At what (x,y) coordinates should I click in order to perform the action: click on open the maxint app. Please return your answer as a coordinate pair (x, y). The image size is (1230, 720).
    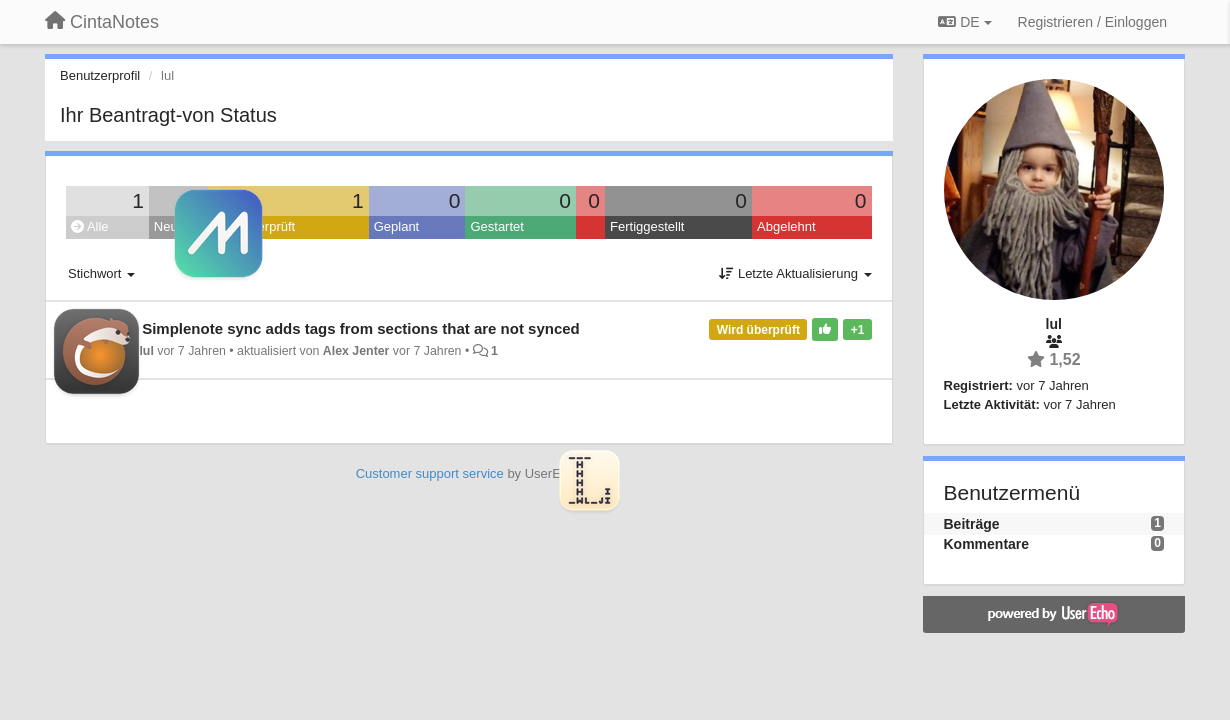
    Looking at the image, I should click on (218, 233).